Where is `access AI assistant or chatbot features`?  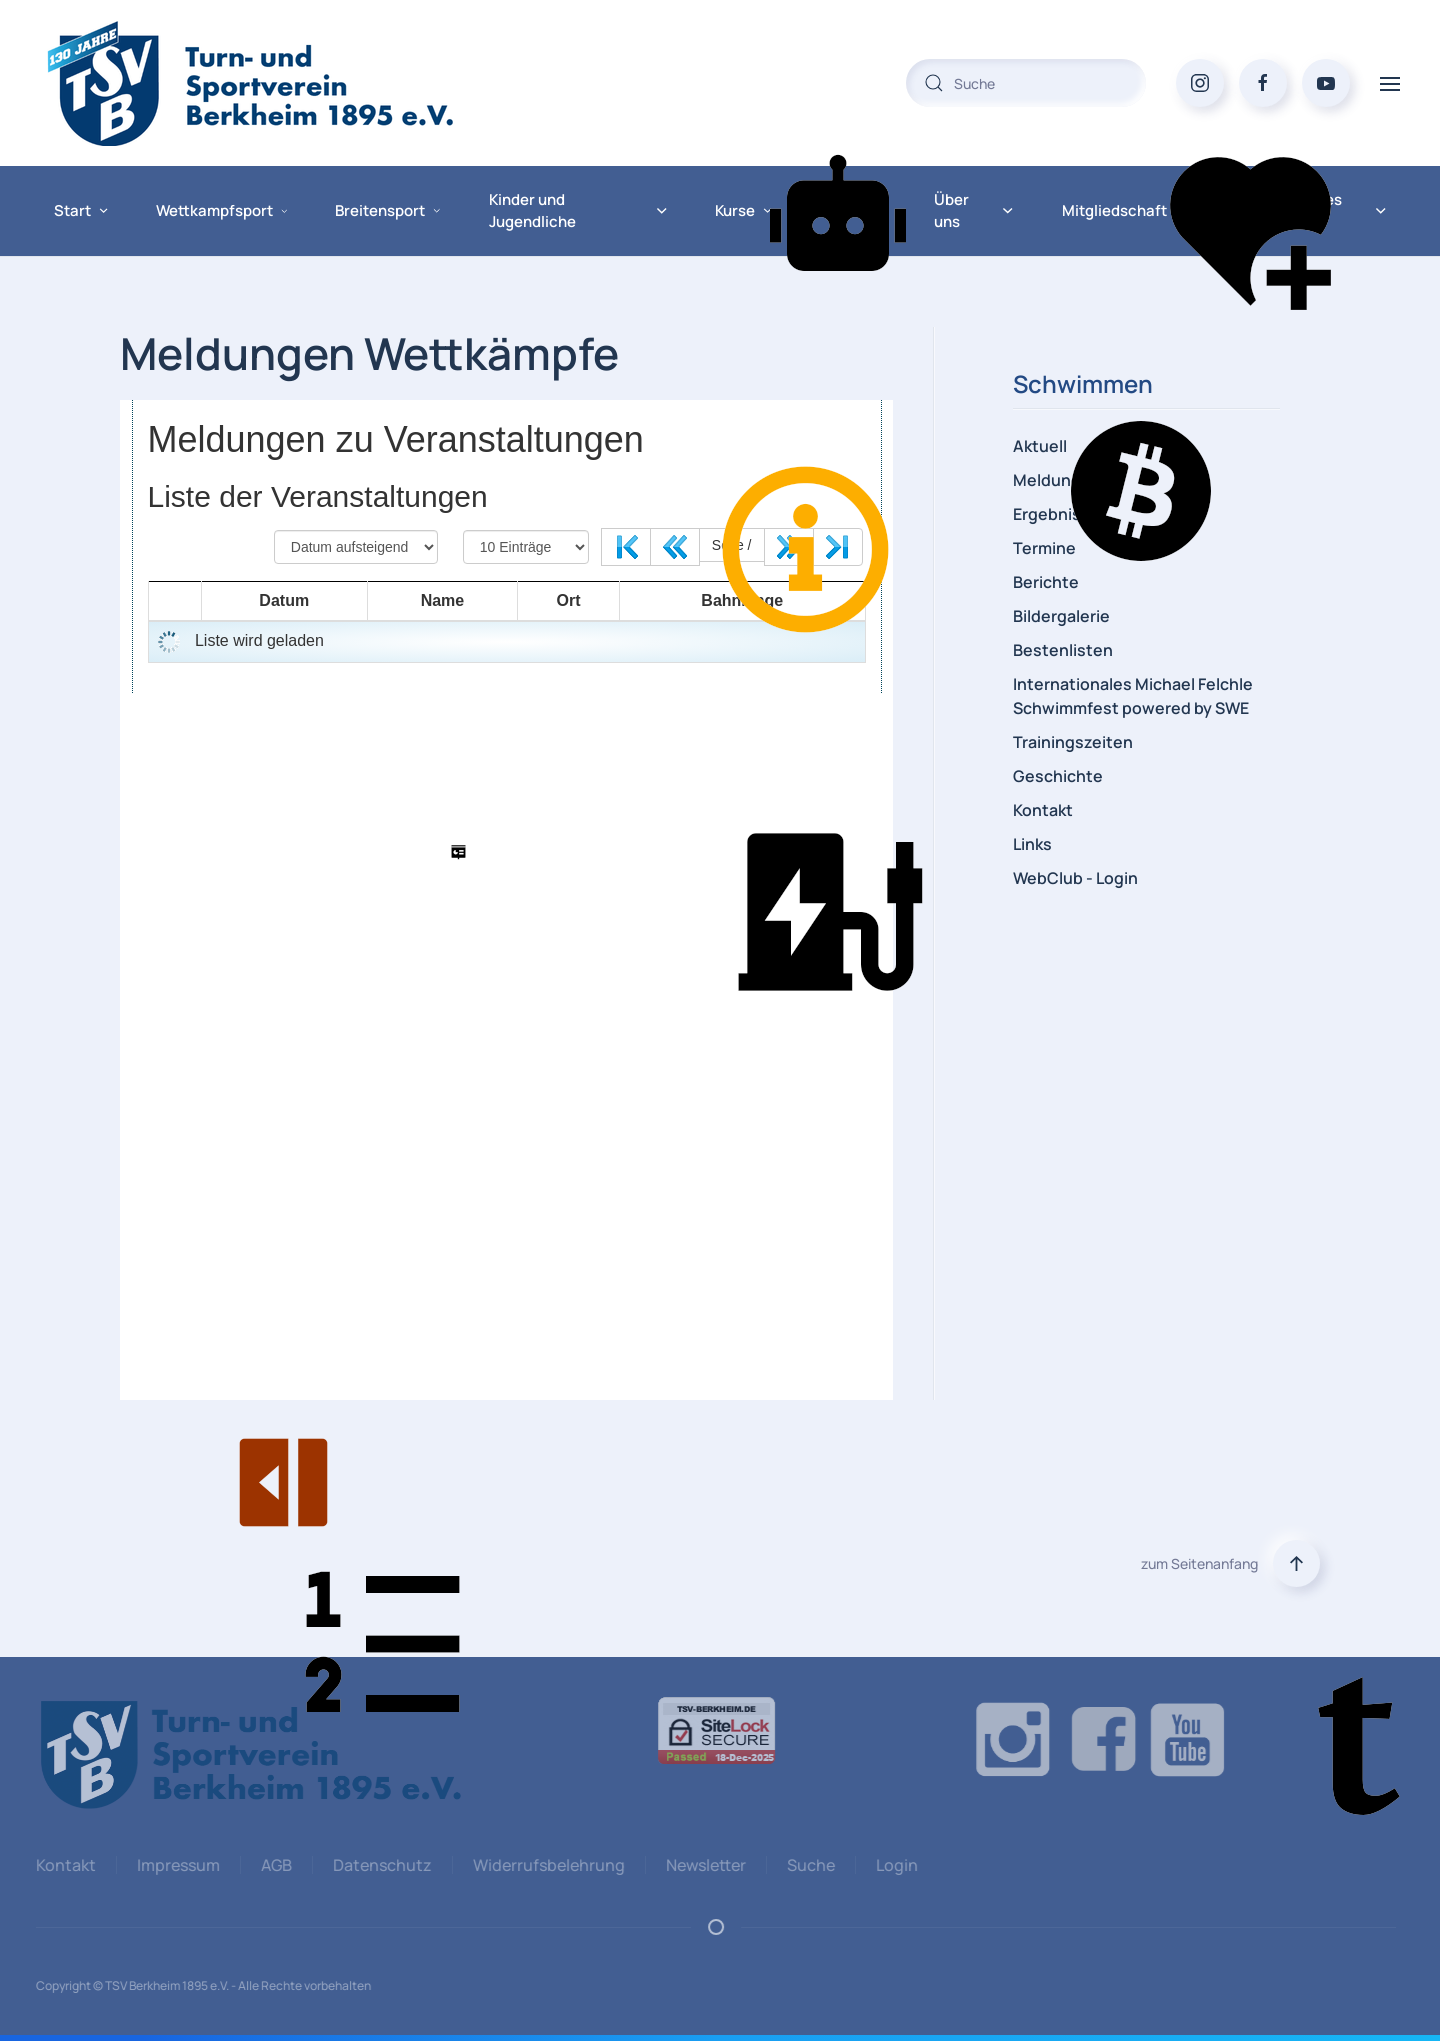 access AI assistant or chatbot features is located at coordinates (838, 220).